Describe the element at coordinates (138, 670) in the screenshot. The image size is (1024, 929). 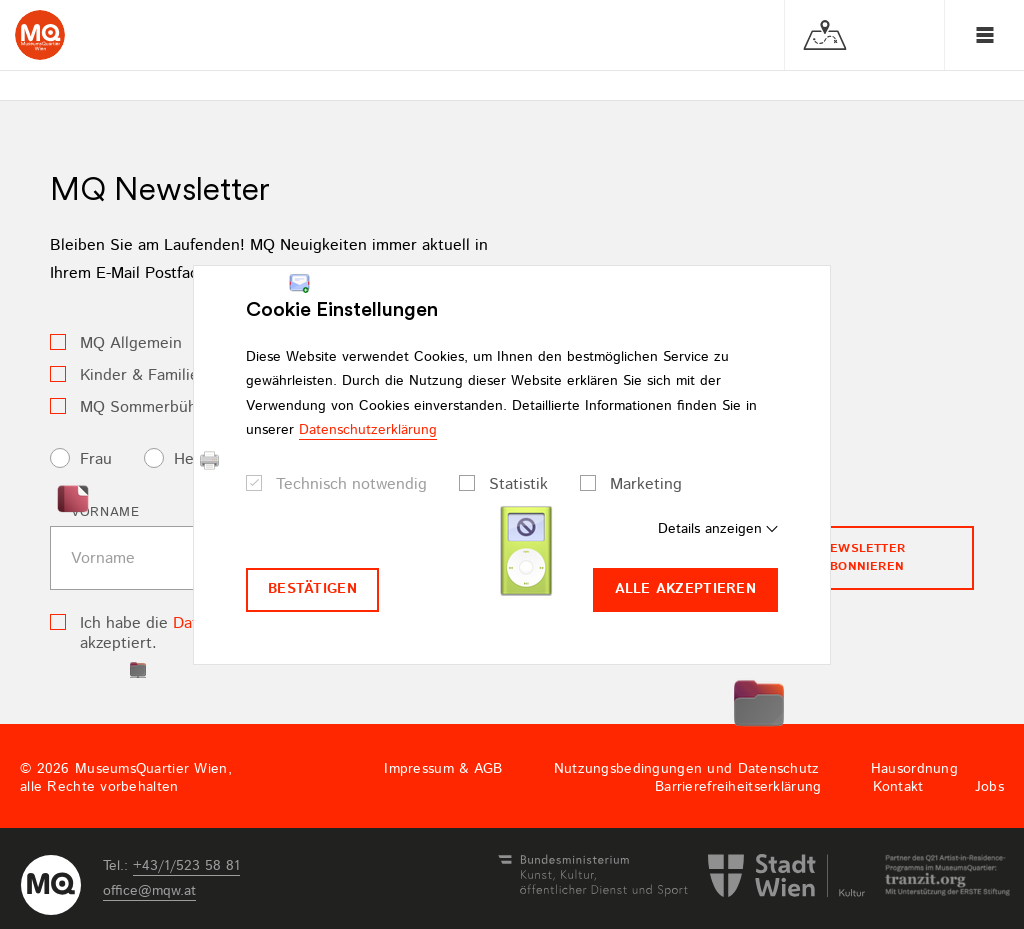
I see `access a remote or network folder` at that location.